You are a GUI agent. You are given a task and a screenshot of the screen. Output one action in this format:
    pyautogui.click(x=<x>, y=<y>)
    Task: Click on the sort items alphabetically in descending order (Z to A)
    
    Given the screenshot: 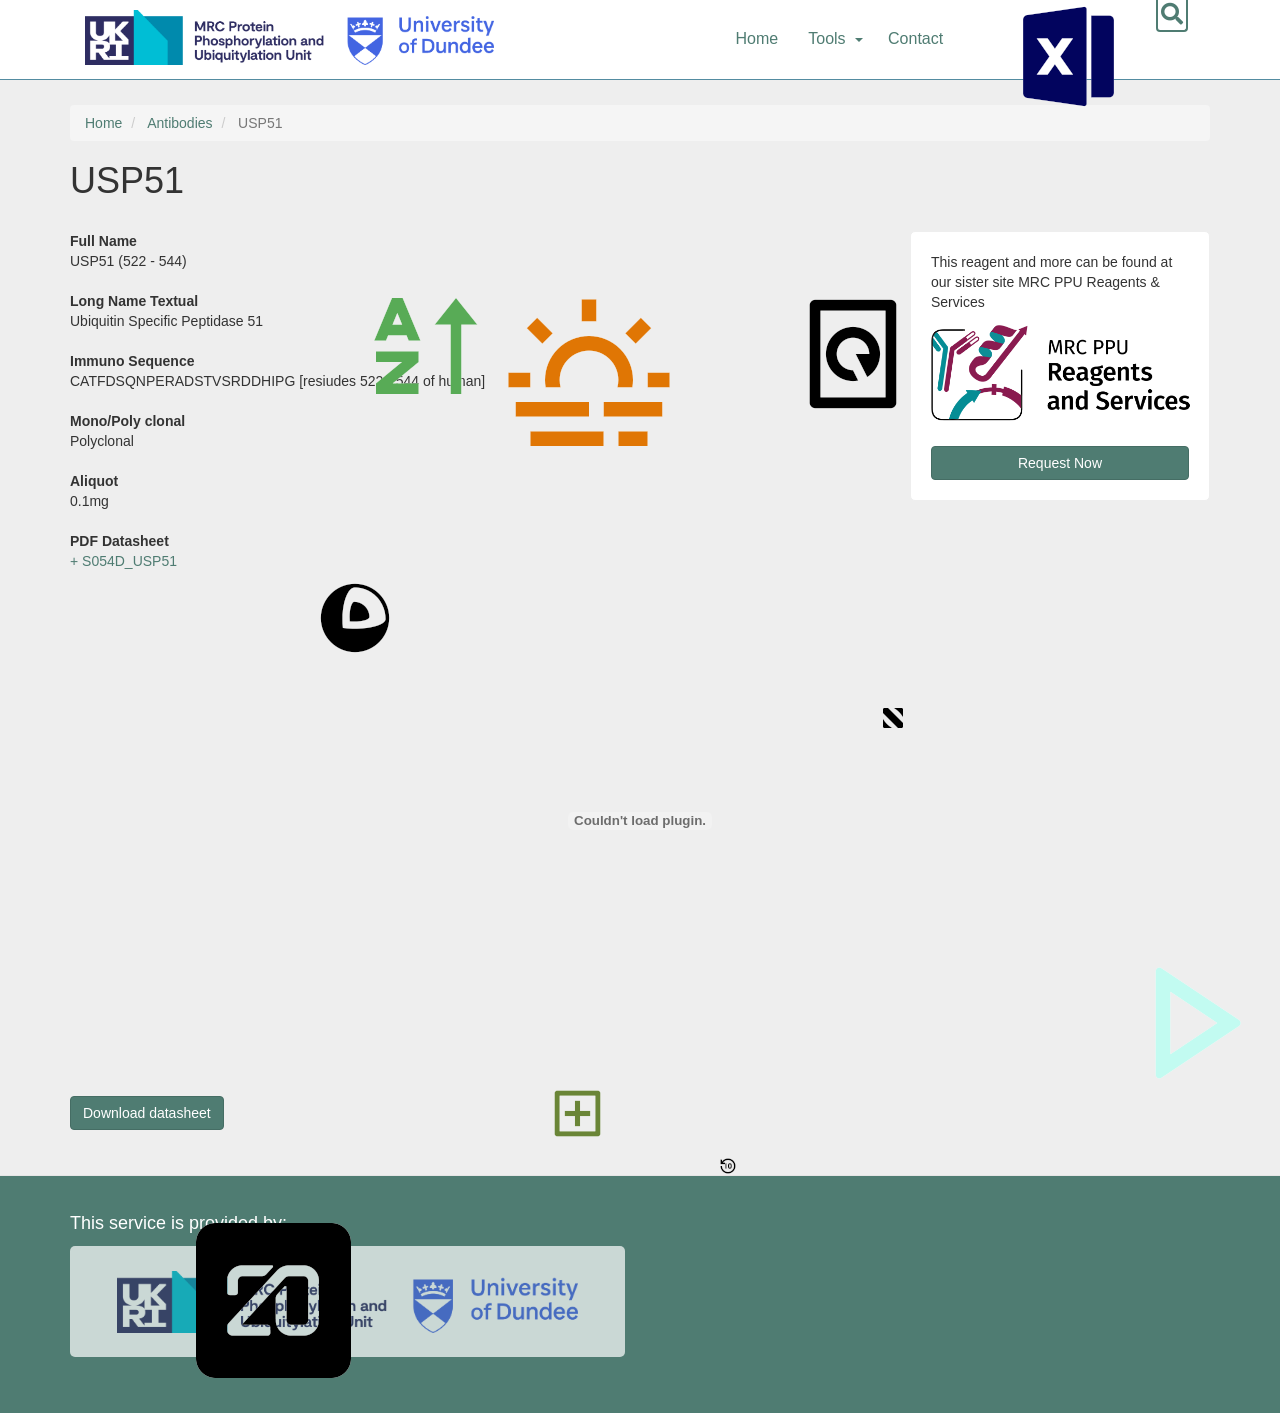 What is the action you would take?
    pyautogui.click(x=424, y=346)
    